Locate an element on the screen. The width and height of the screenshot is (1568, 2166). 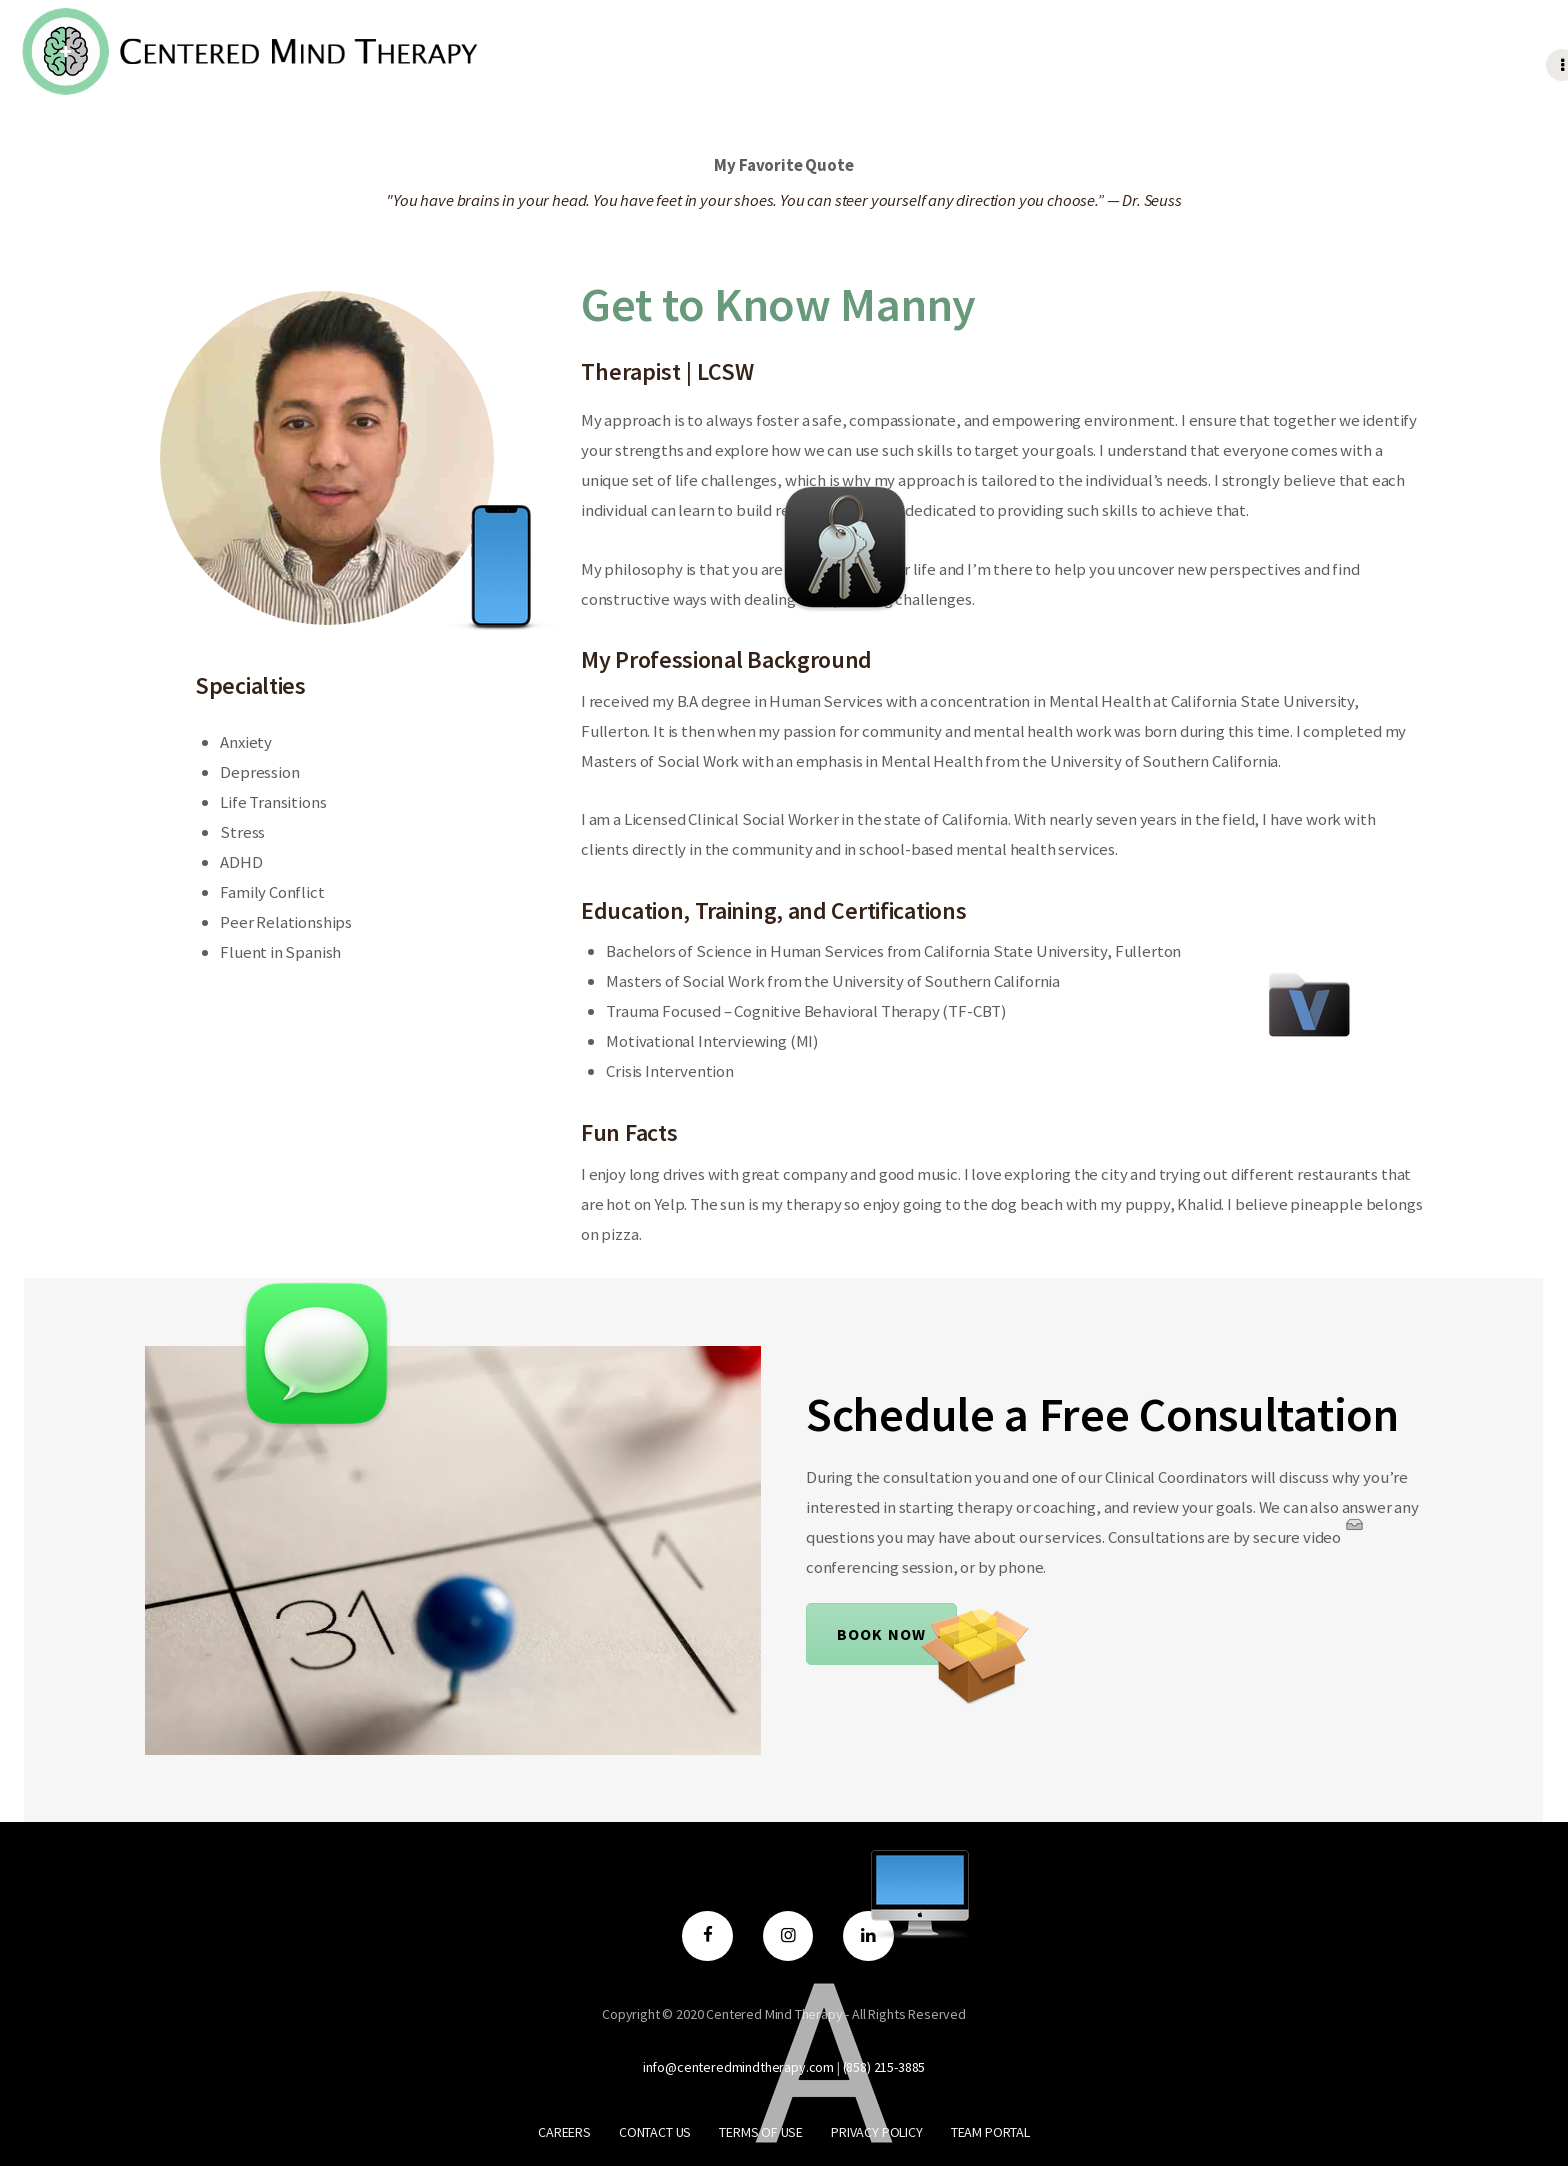
access the font library is located at coordinates (824, 2063).